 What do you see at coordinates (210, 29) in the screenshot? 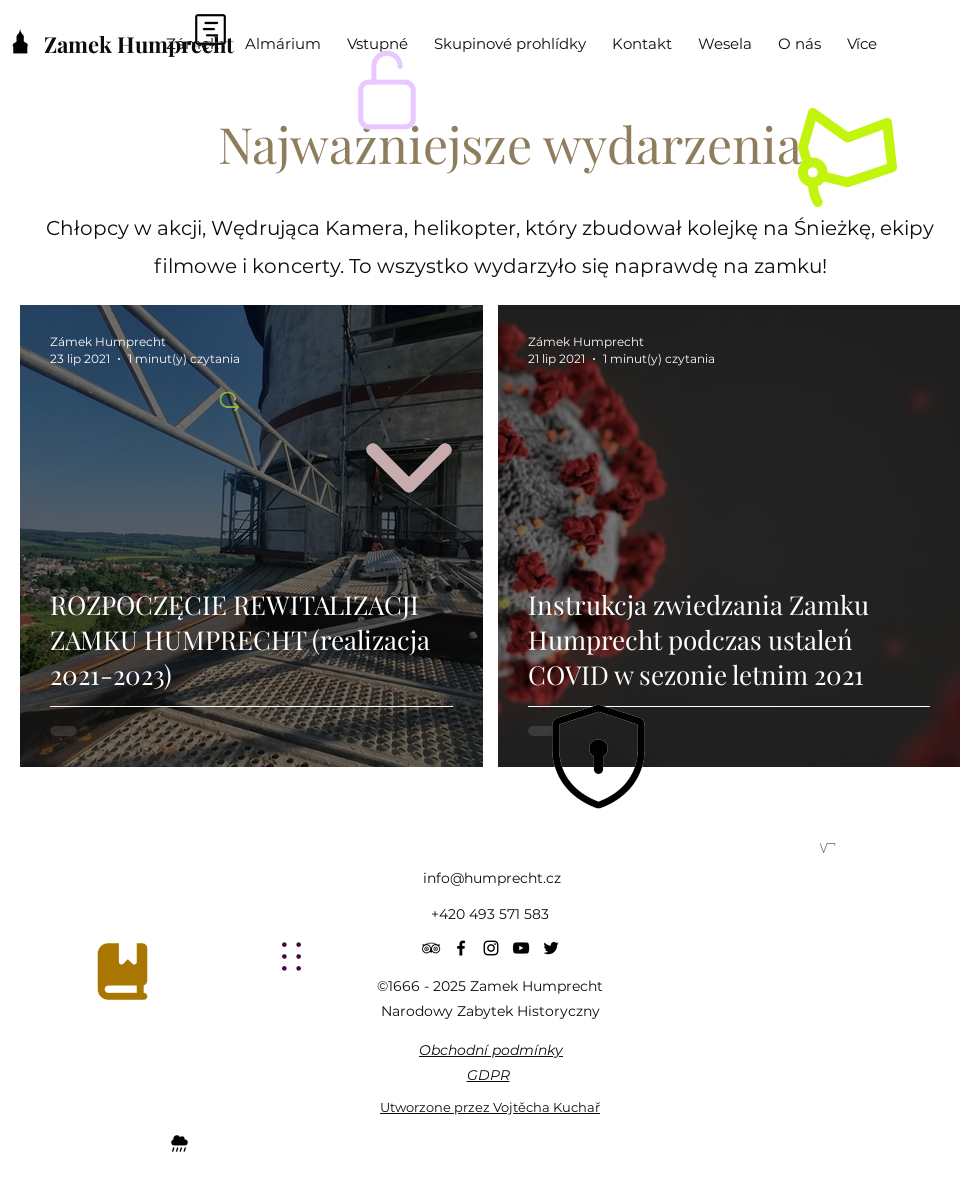
I see `view project roadmap or timeline` at bounding box center [210, 29].